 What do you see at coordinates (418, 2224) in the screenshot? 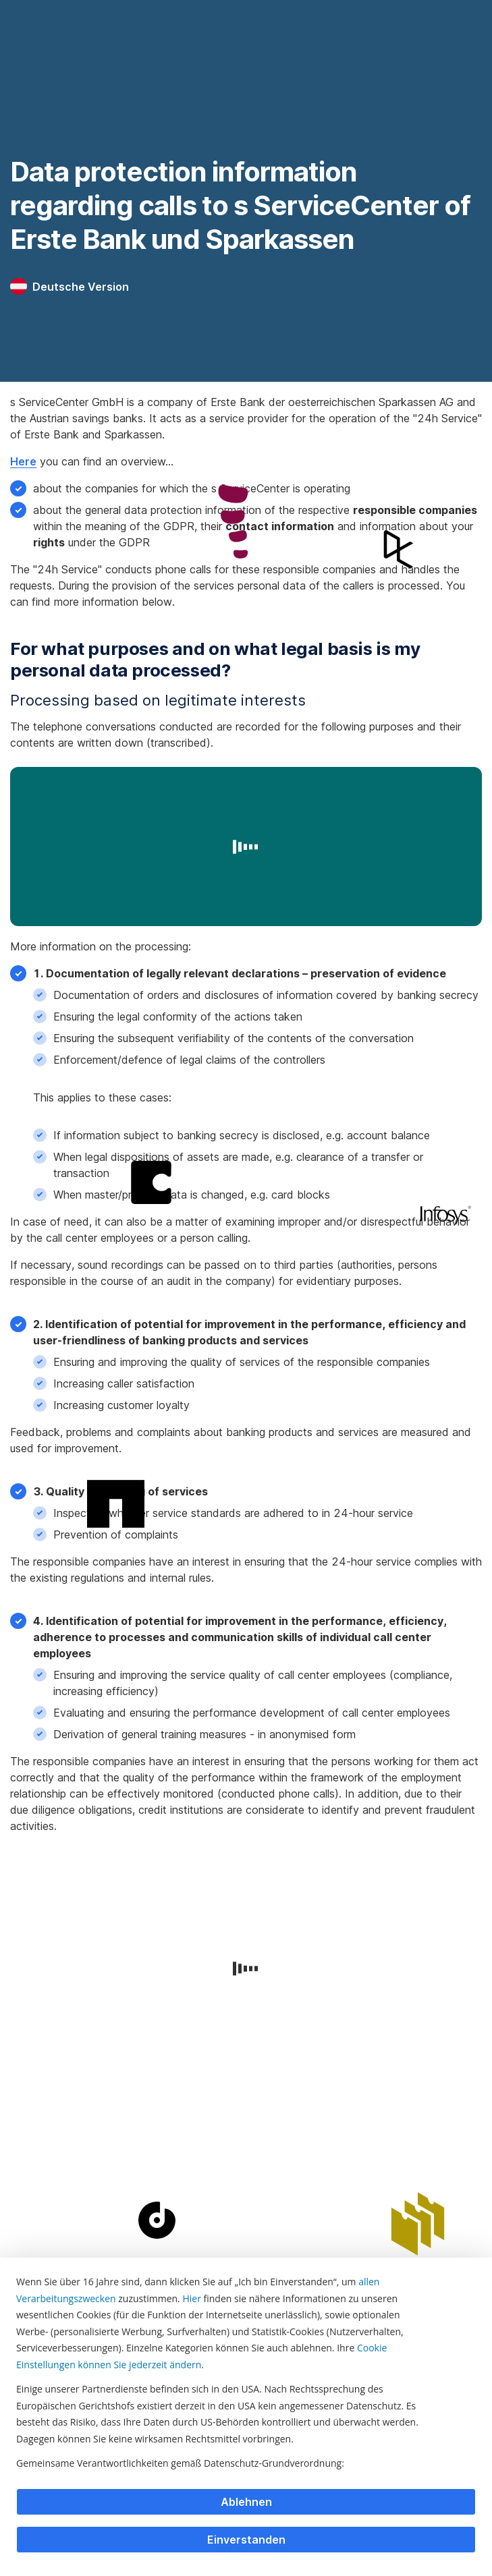
I see `wasmer logo` at bounding box center [418, 2224].